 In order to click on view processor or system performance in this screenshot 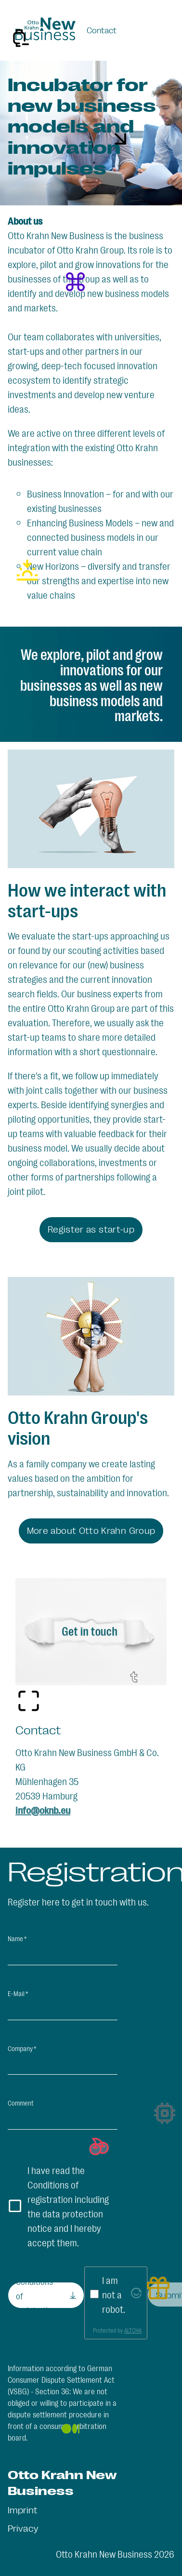, I will do `click(165, 2113)`.